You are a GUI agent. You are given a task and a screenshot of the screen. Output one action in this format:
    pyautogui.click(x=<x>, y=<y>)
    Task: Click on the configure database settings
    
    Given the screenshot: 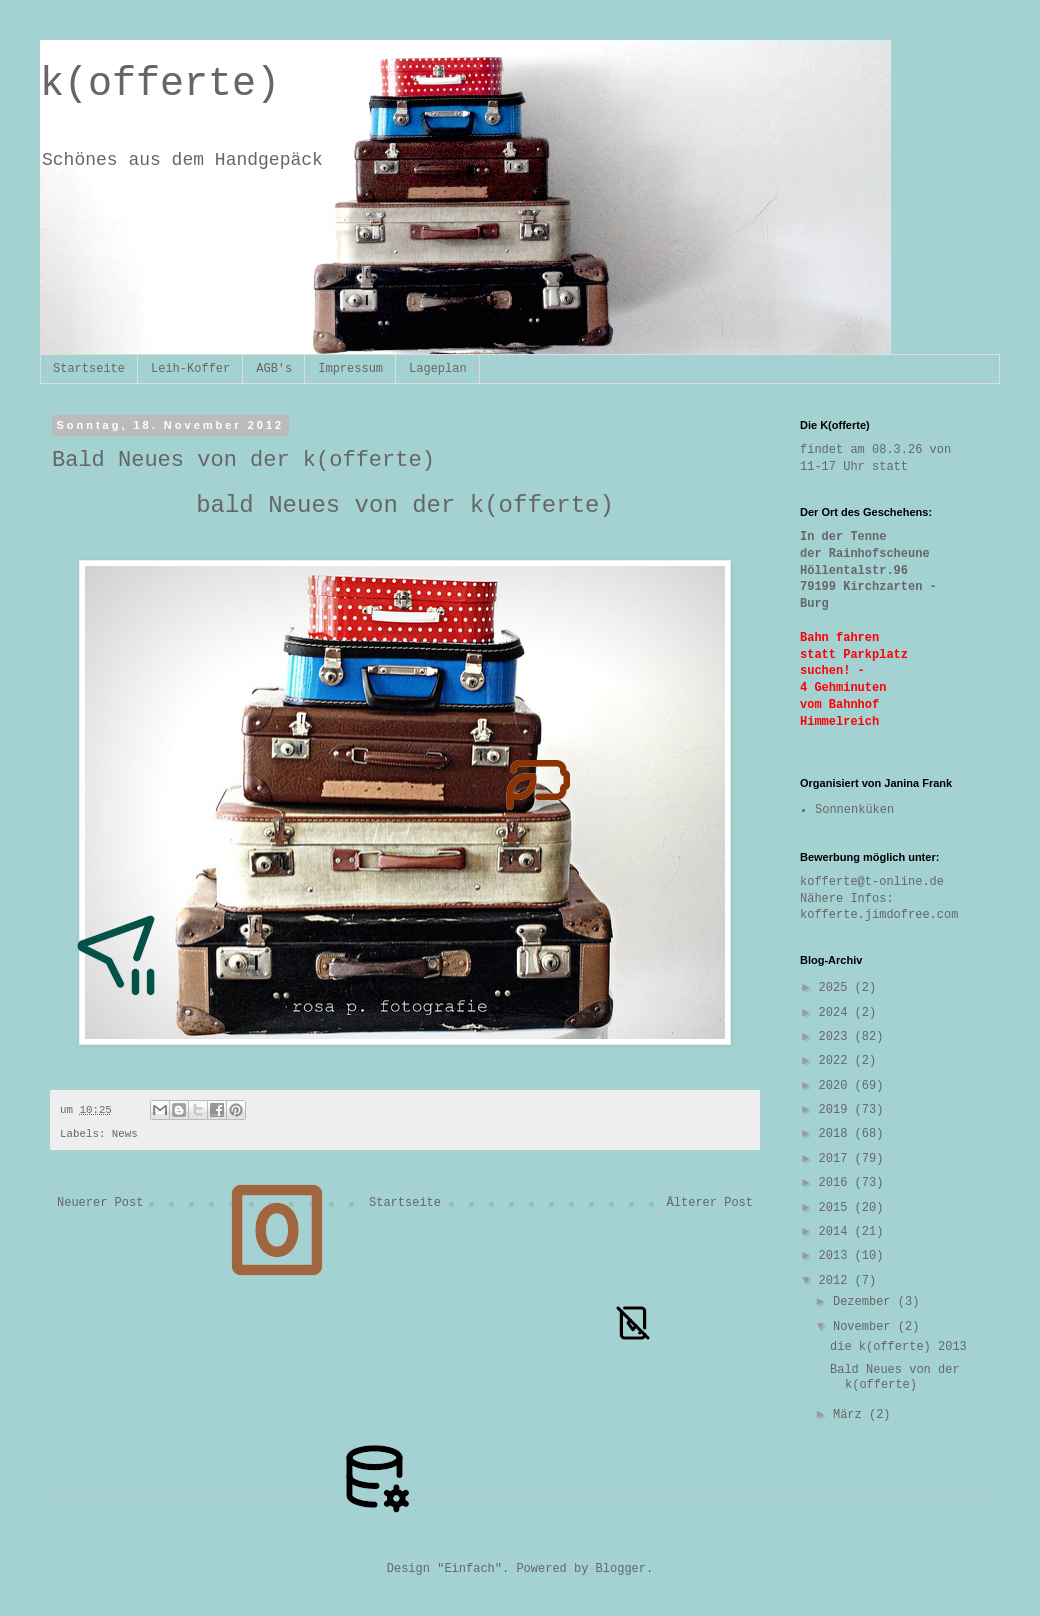 What is the action you would take?
    pyautogui.click(x=374, y=1476)
    